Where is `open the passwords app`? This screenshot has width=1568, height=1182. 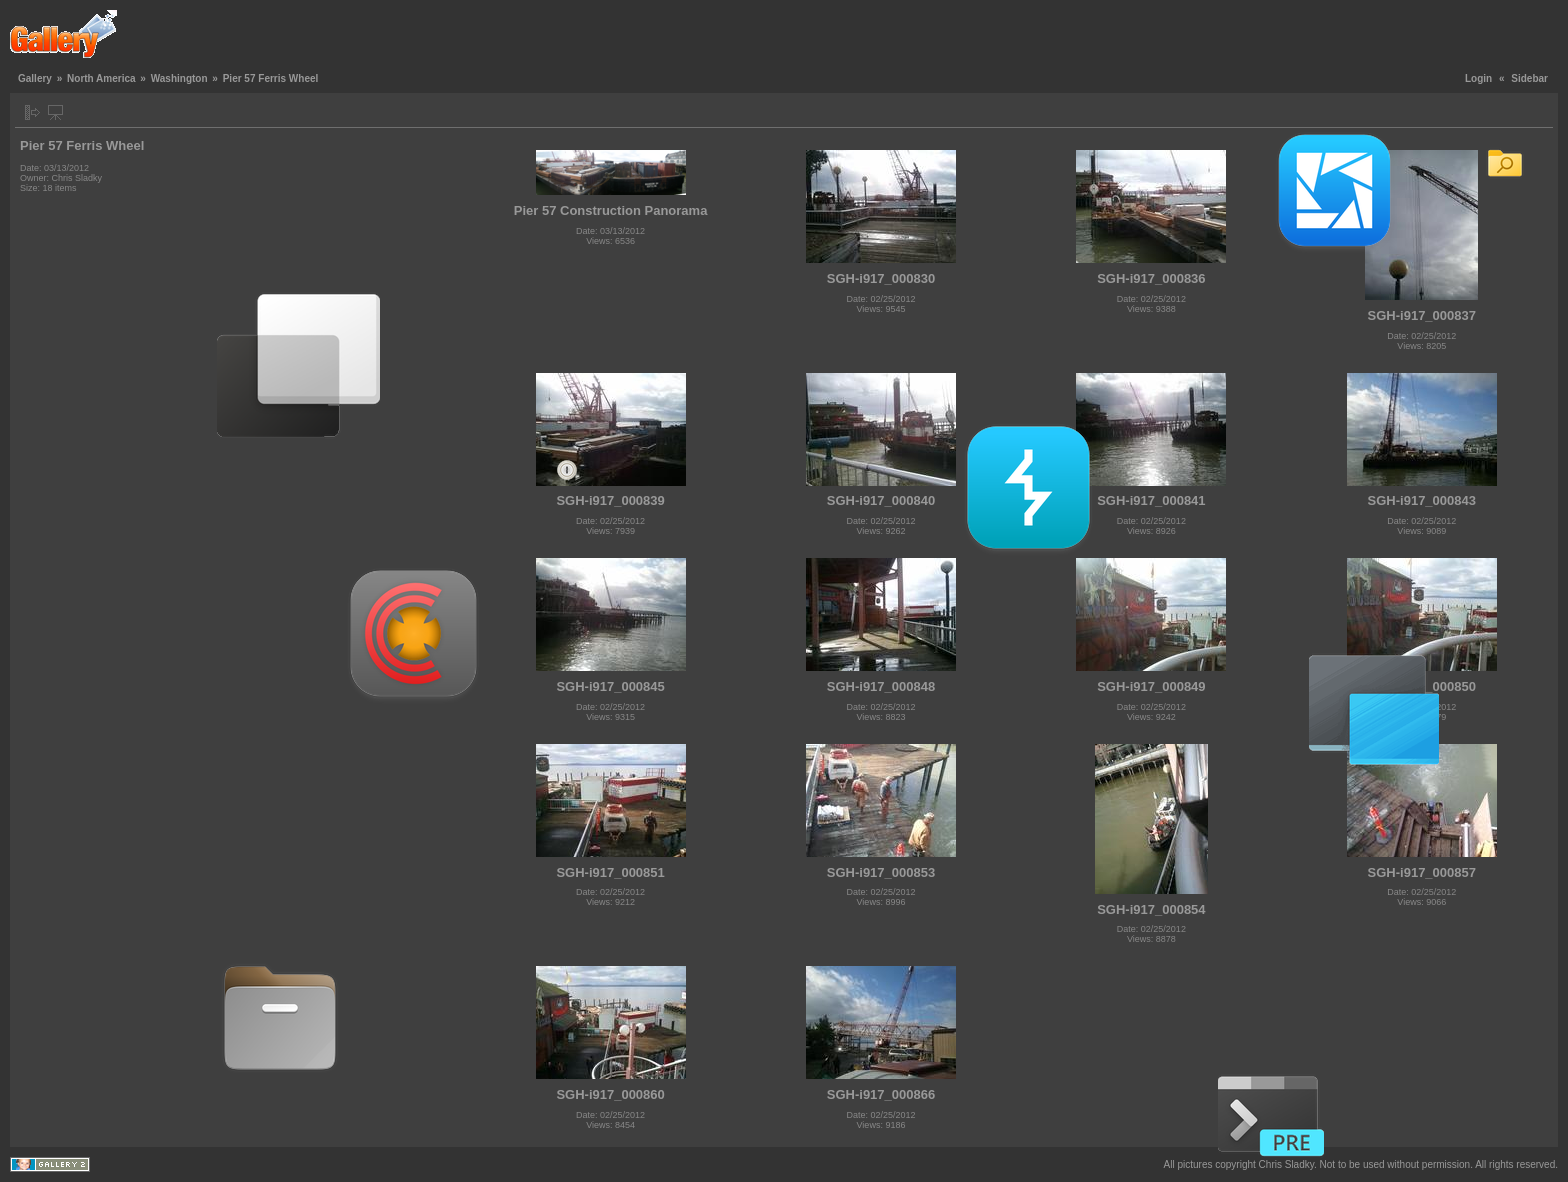
open the passwords app is located at coordinates (567, 470).